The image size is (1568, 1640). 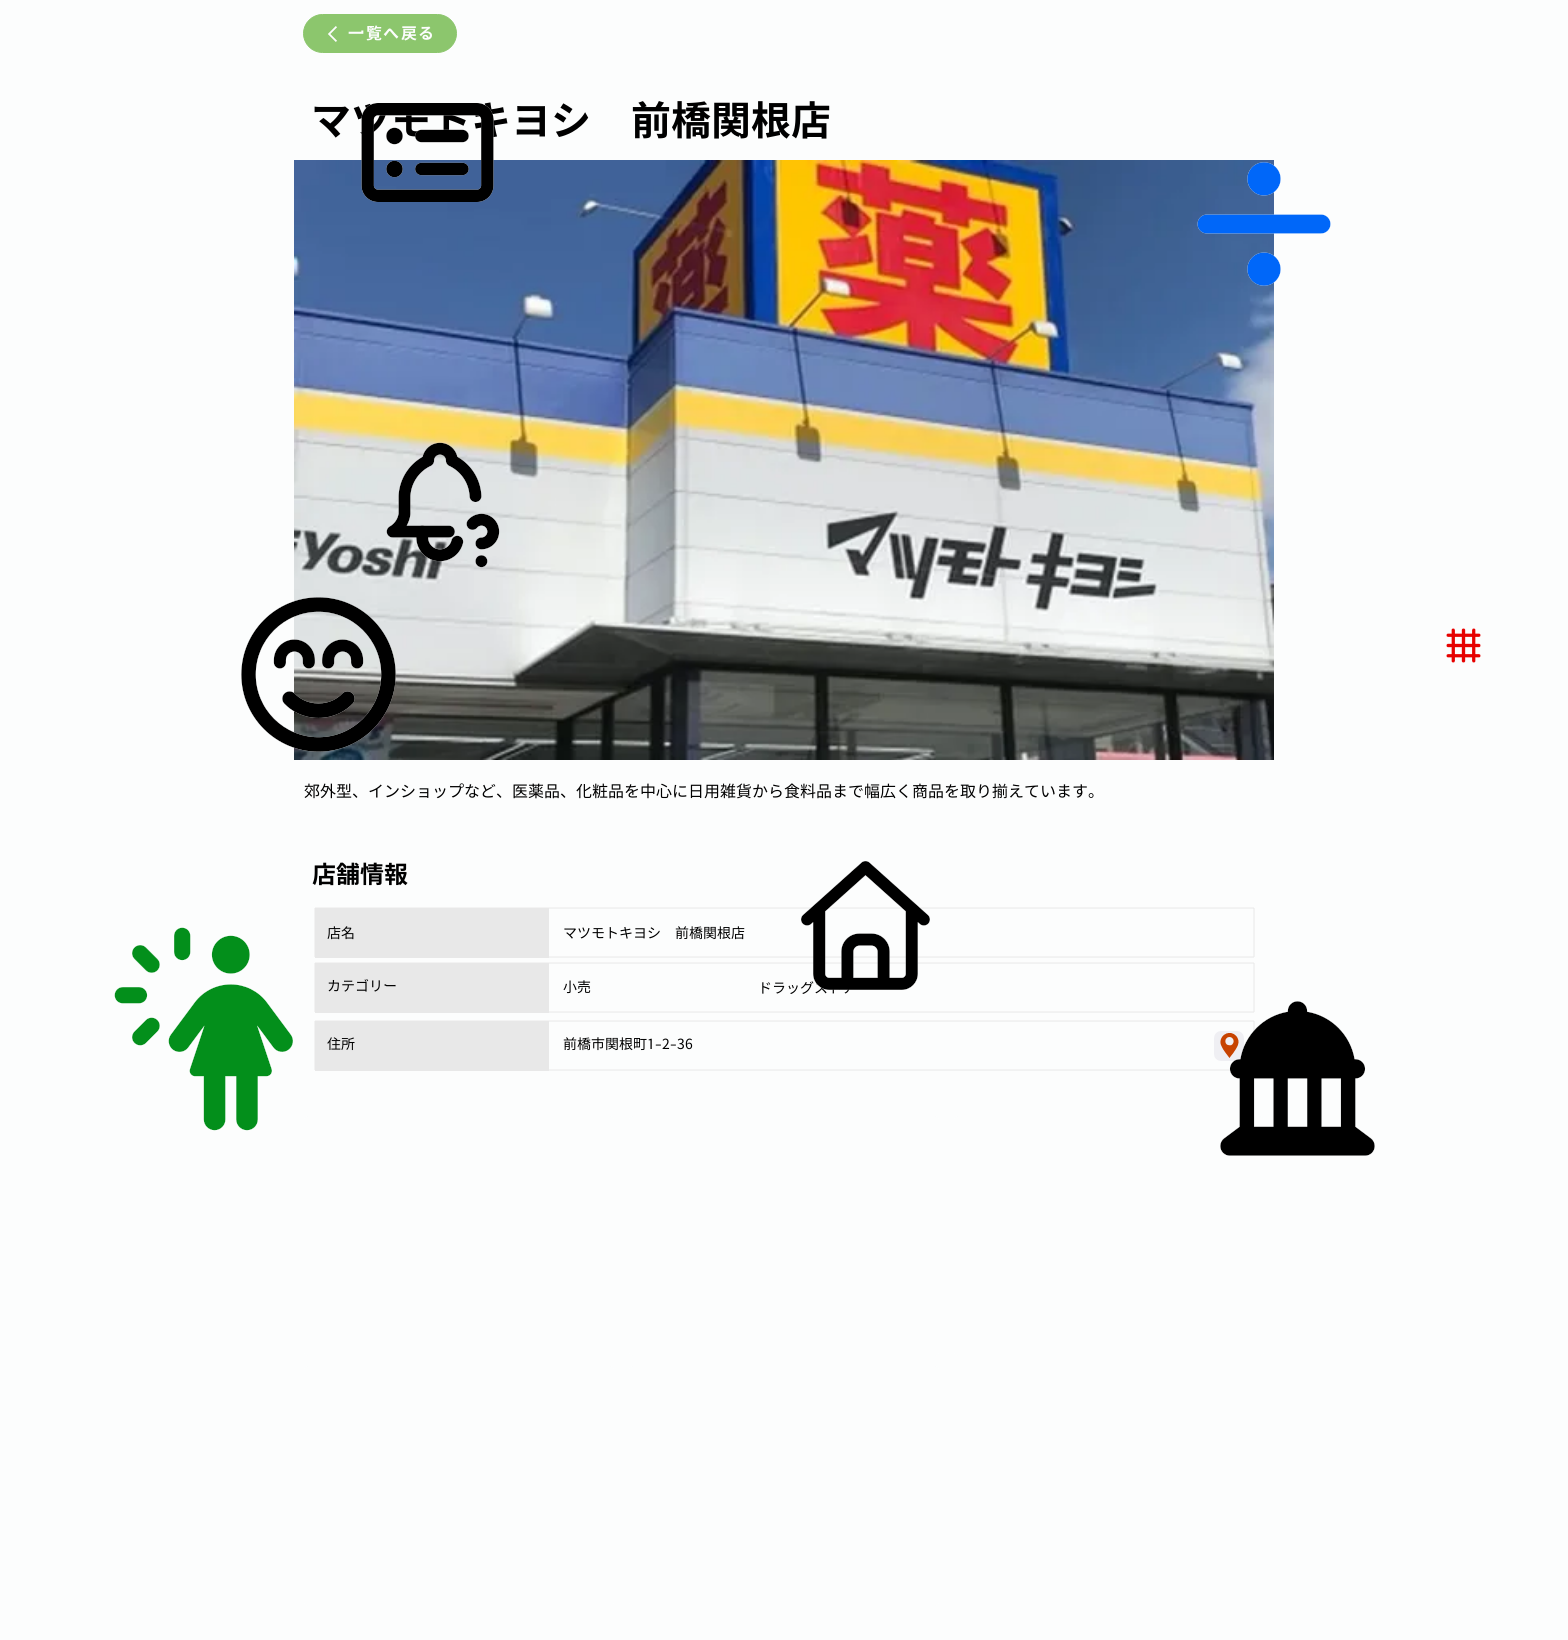 I want to click on view items in grid layout, so click(x=1463, y=645).